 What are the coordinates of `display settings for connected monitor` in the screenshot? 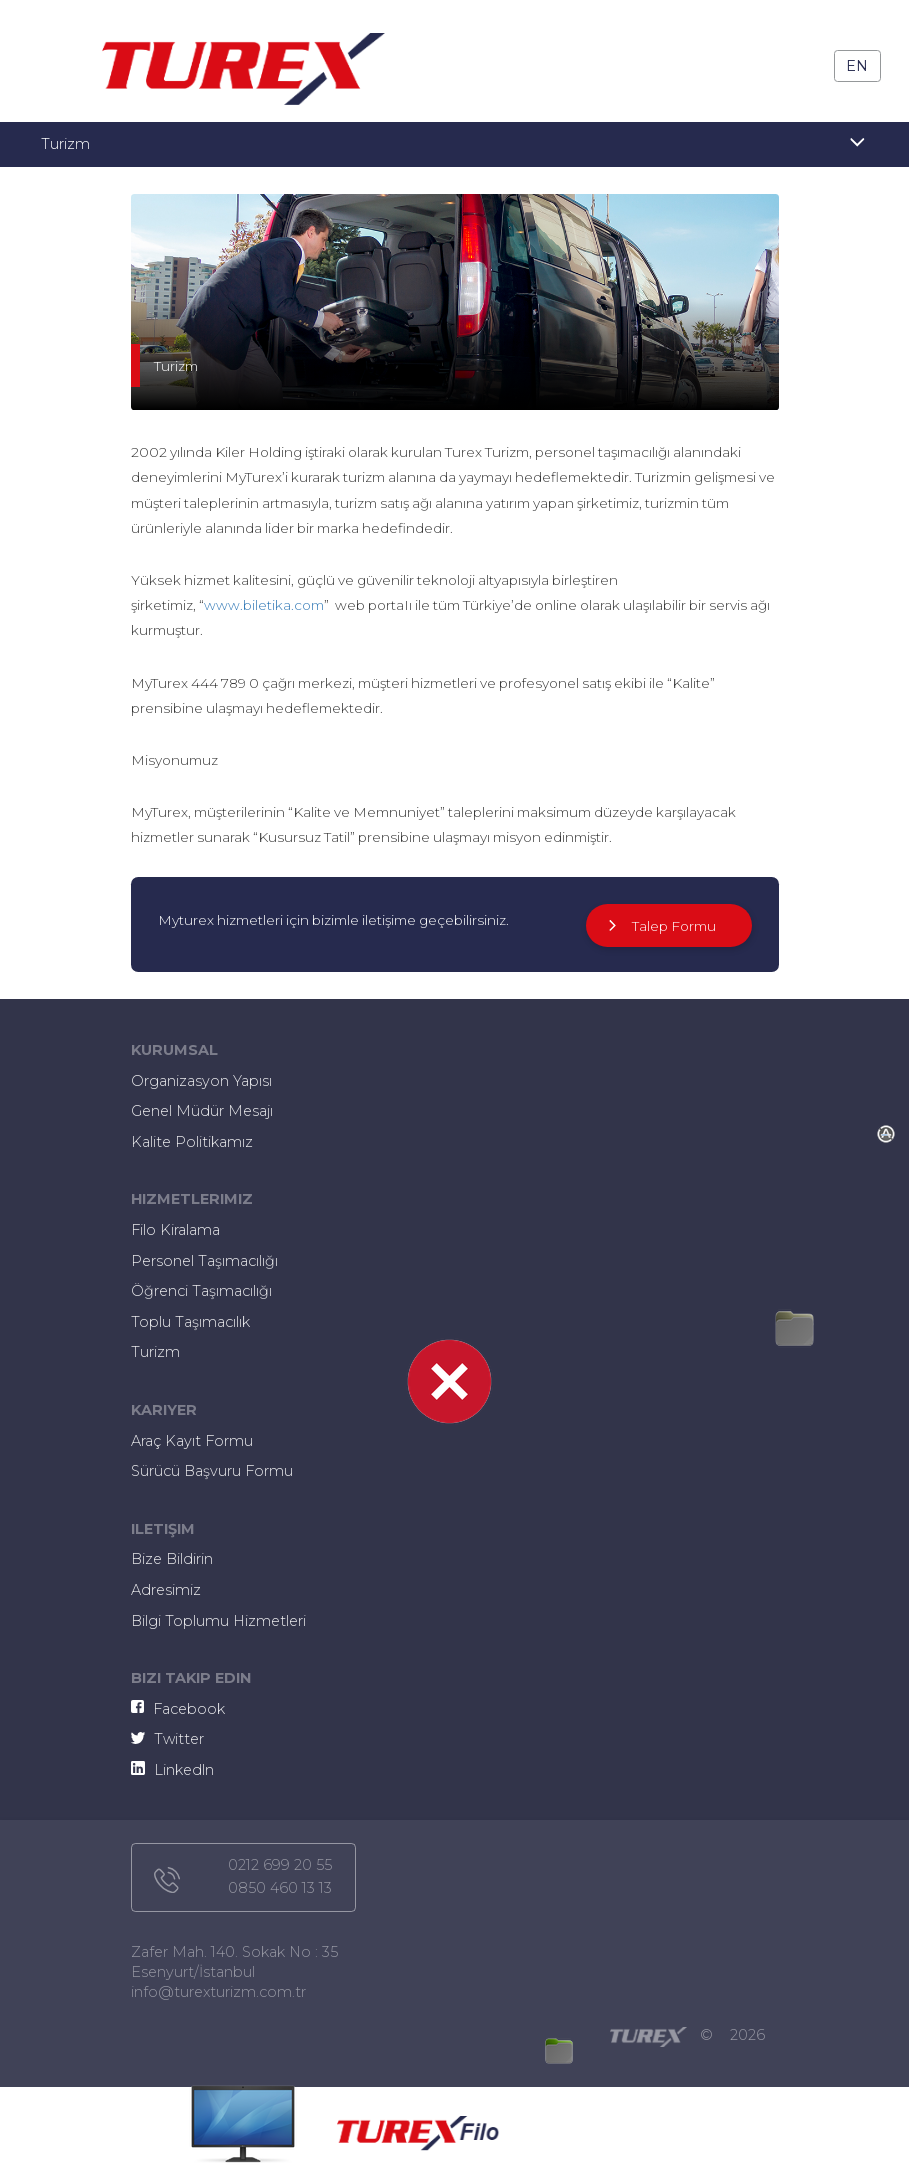 It's located at (243, 2113).